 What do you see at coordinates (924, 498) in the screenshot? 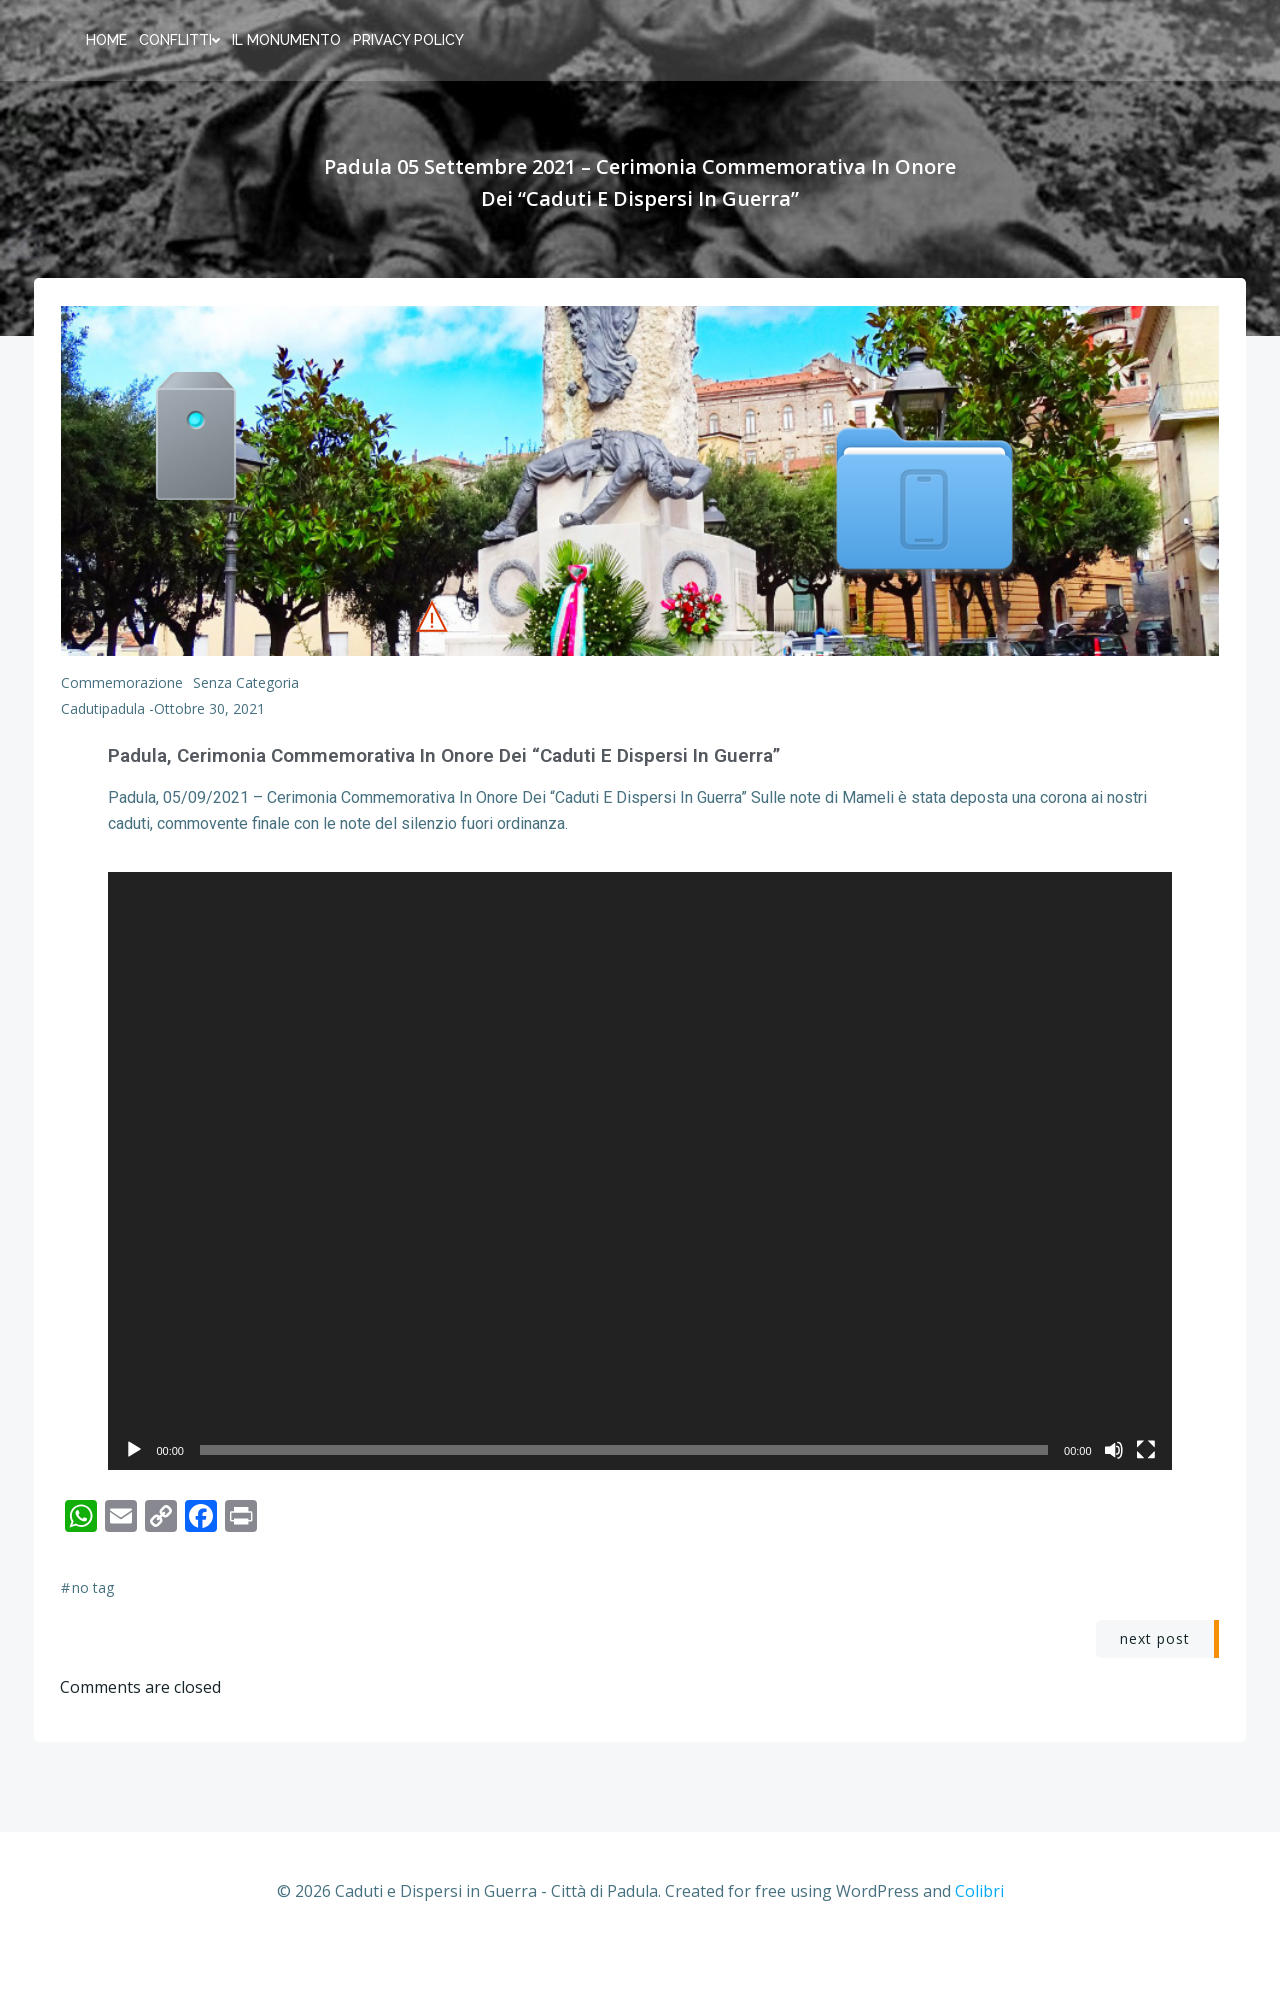
I see `open folder containing iPhone backups or synced content` at bounding box center [924, 498].